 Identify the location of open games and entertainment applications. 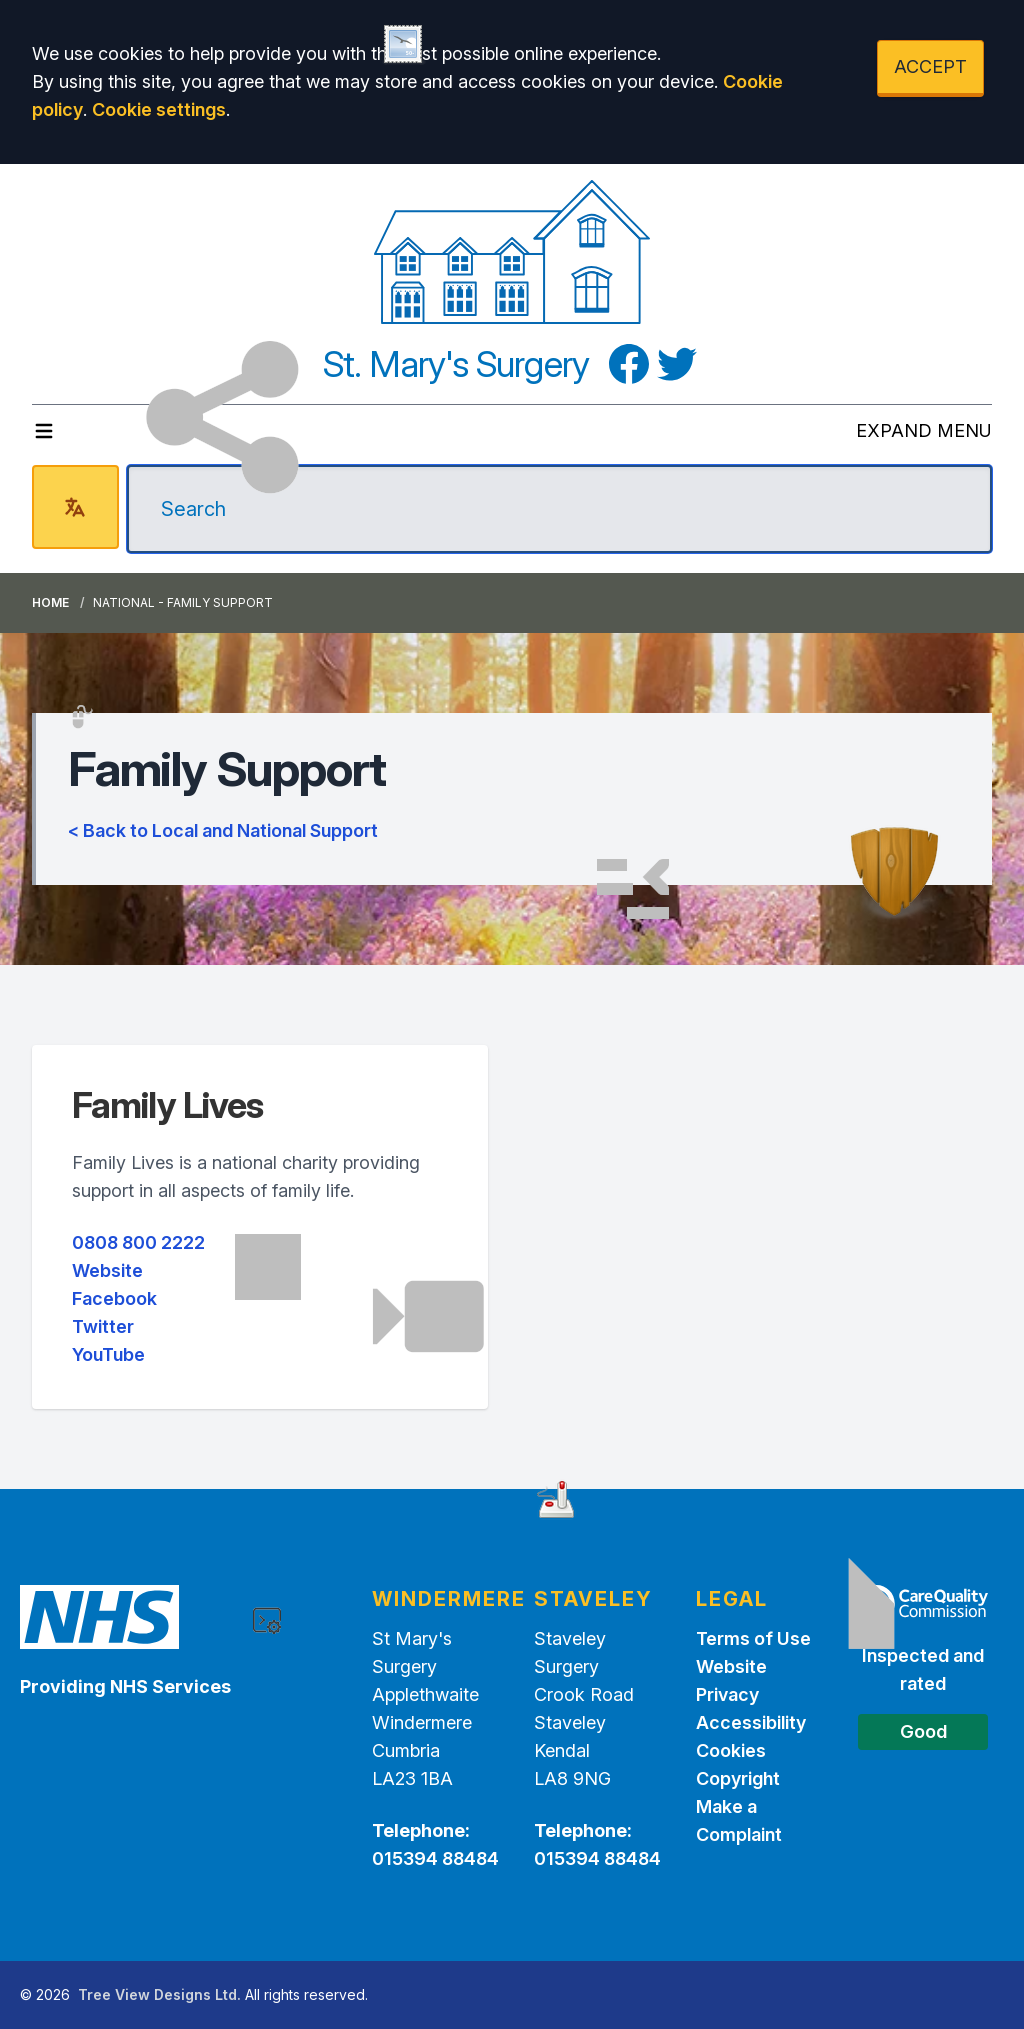
(556, 1500).